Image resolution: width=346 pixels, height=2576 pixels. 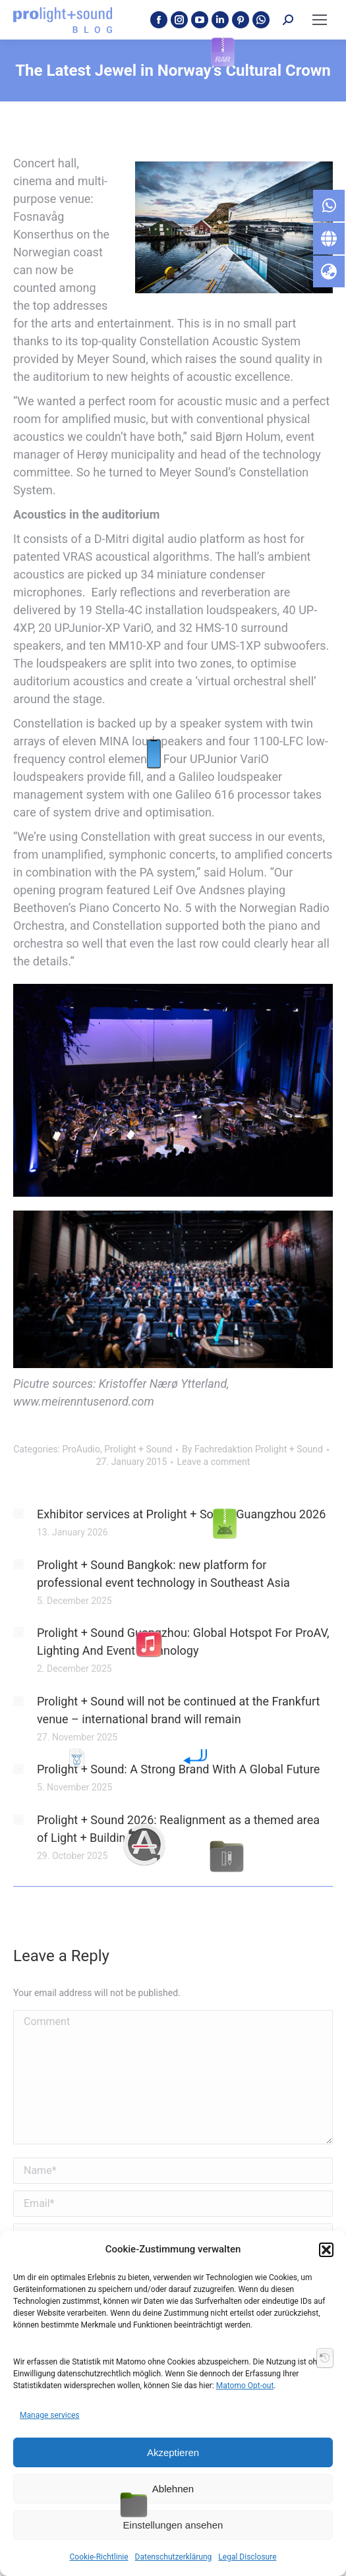 What do you see at coordinates (325, 2358) in the screenshot?
I see `a deleted file in the trash` at bounding box center [325, 2358].